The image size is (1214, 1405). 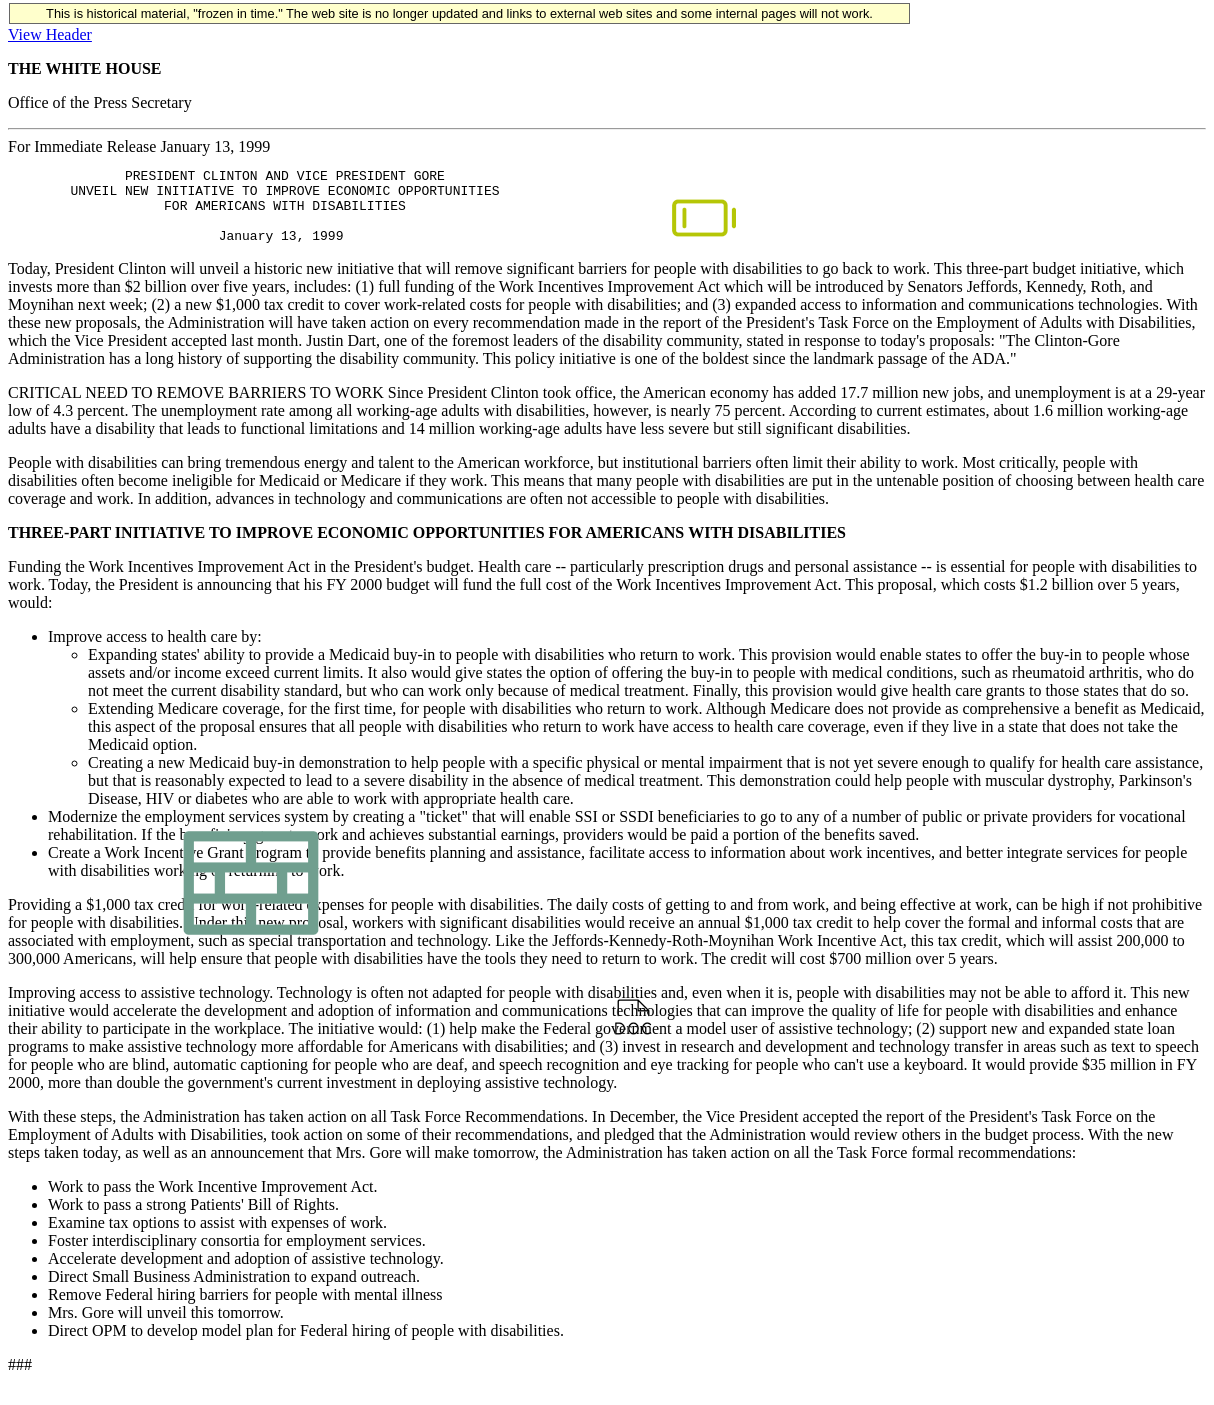 What do you see at coordinates (633, 1018) in the screenshot?
I see `open a document file` at bounding box center [633, 1018].